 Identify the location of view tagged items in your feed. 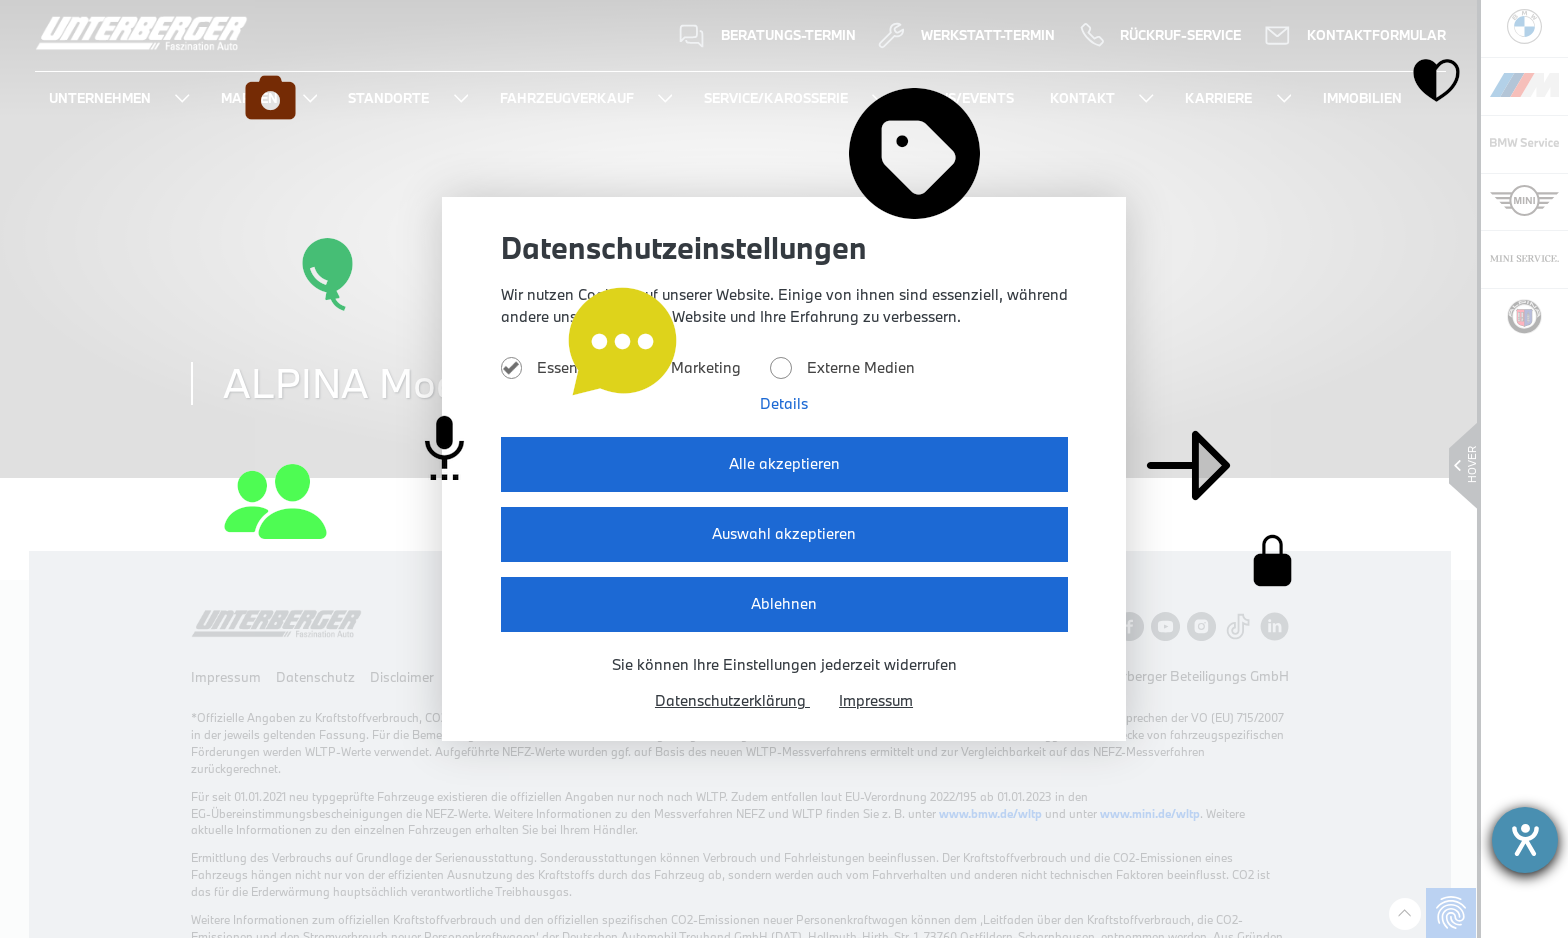
(914, 153).